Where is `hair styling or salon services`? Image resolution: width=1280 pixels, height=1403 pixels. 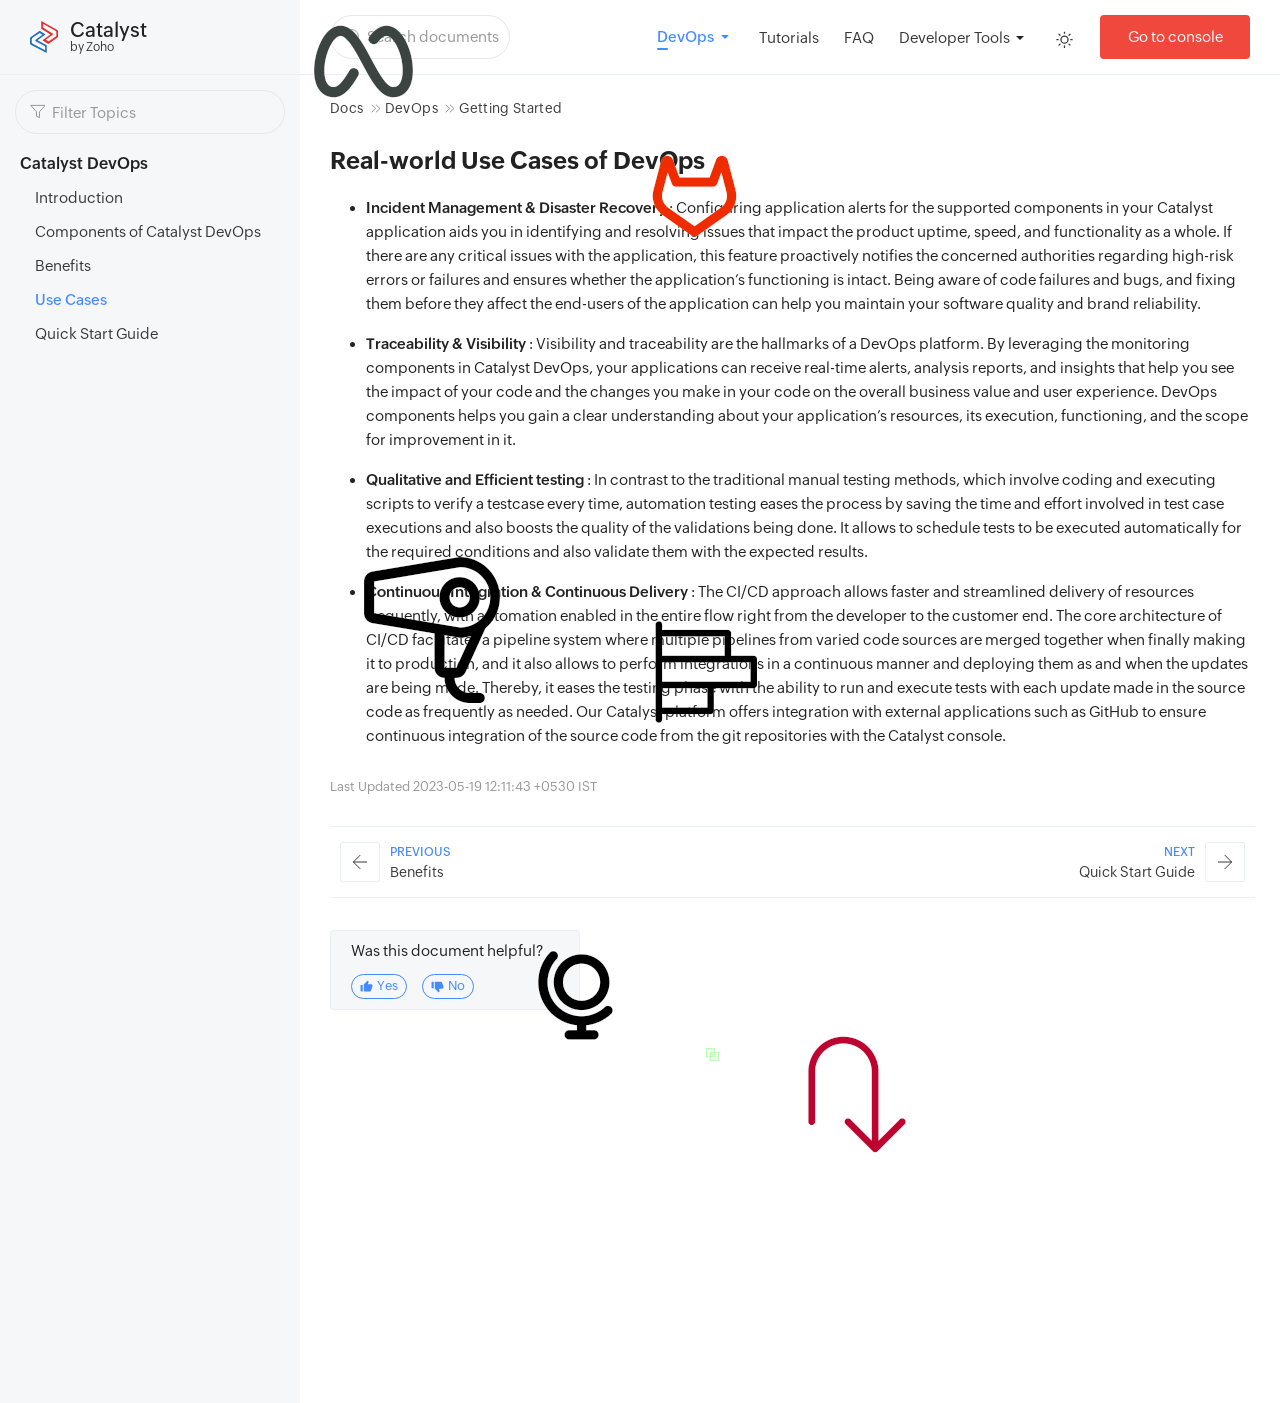
hair styling or salon services is located at coordinates (434, 622).